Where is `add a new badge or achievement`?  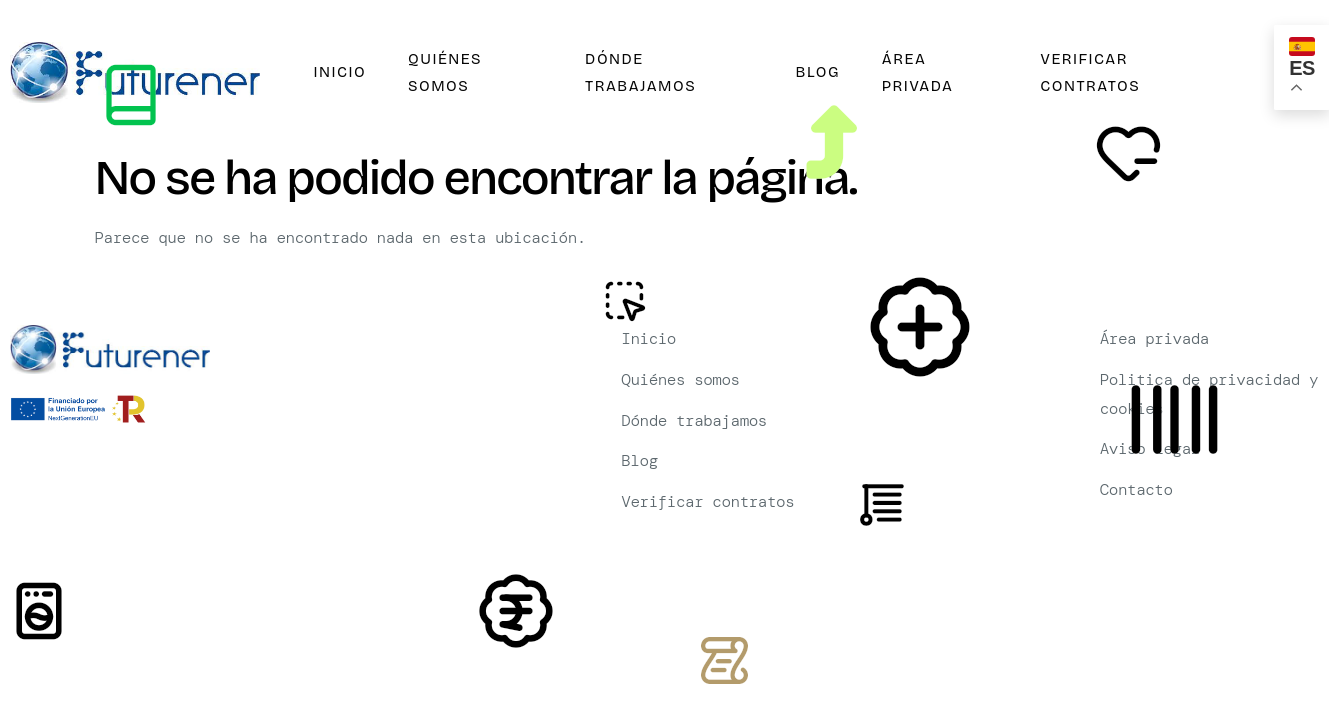 add a new badge or achievement is located at coordinates (920, 327).